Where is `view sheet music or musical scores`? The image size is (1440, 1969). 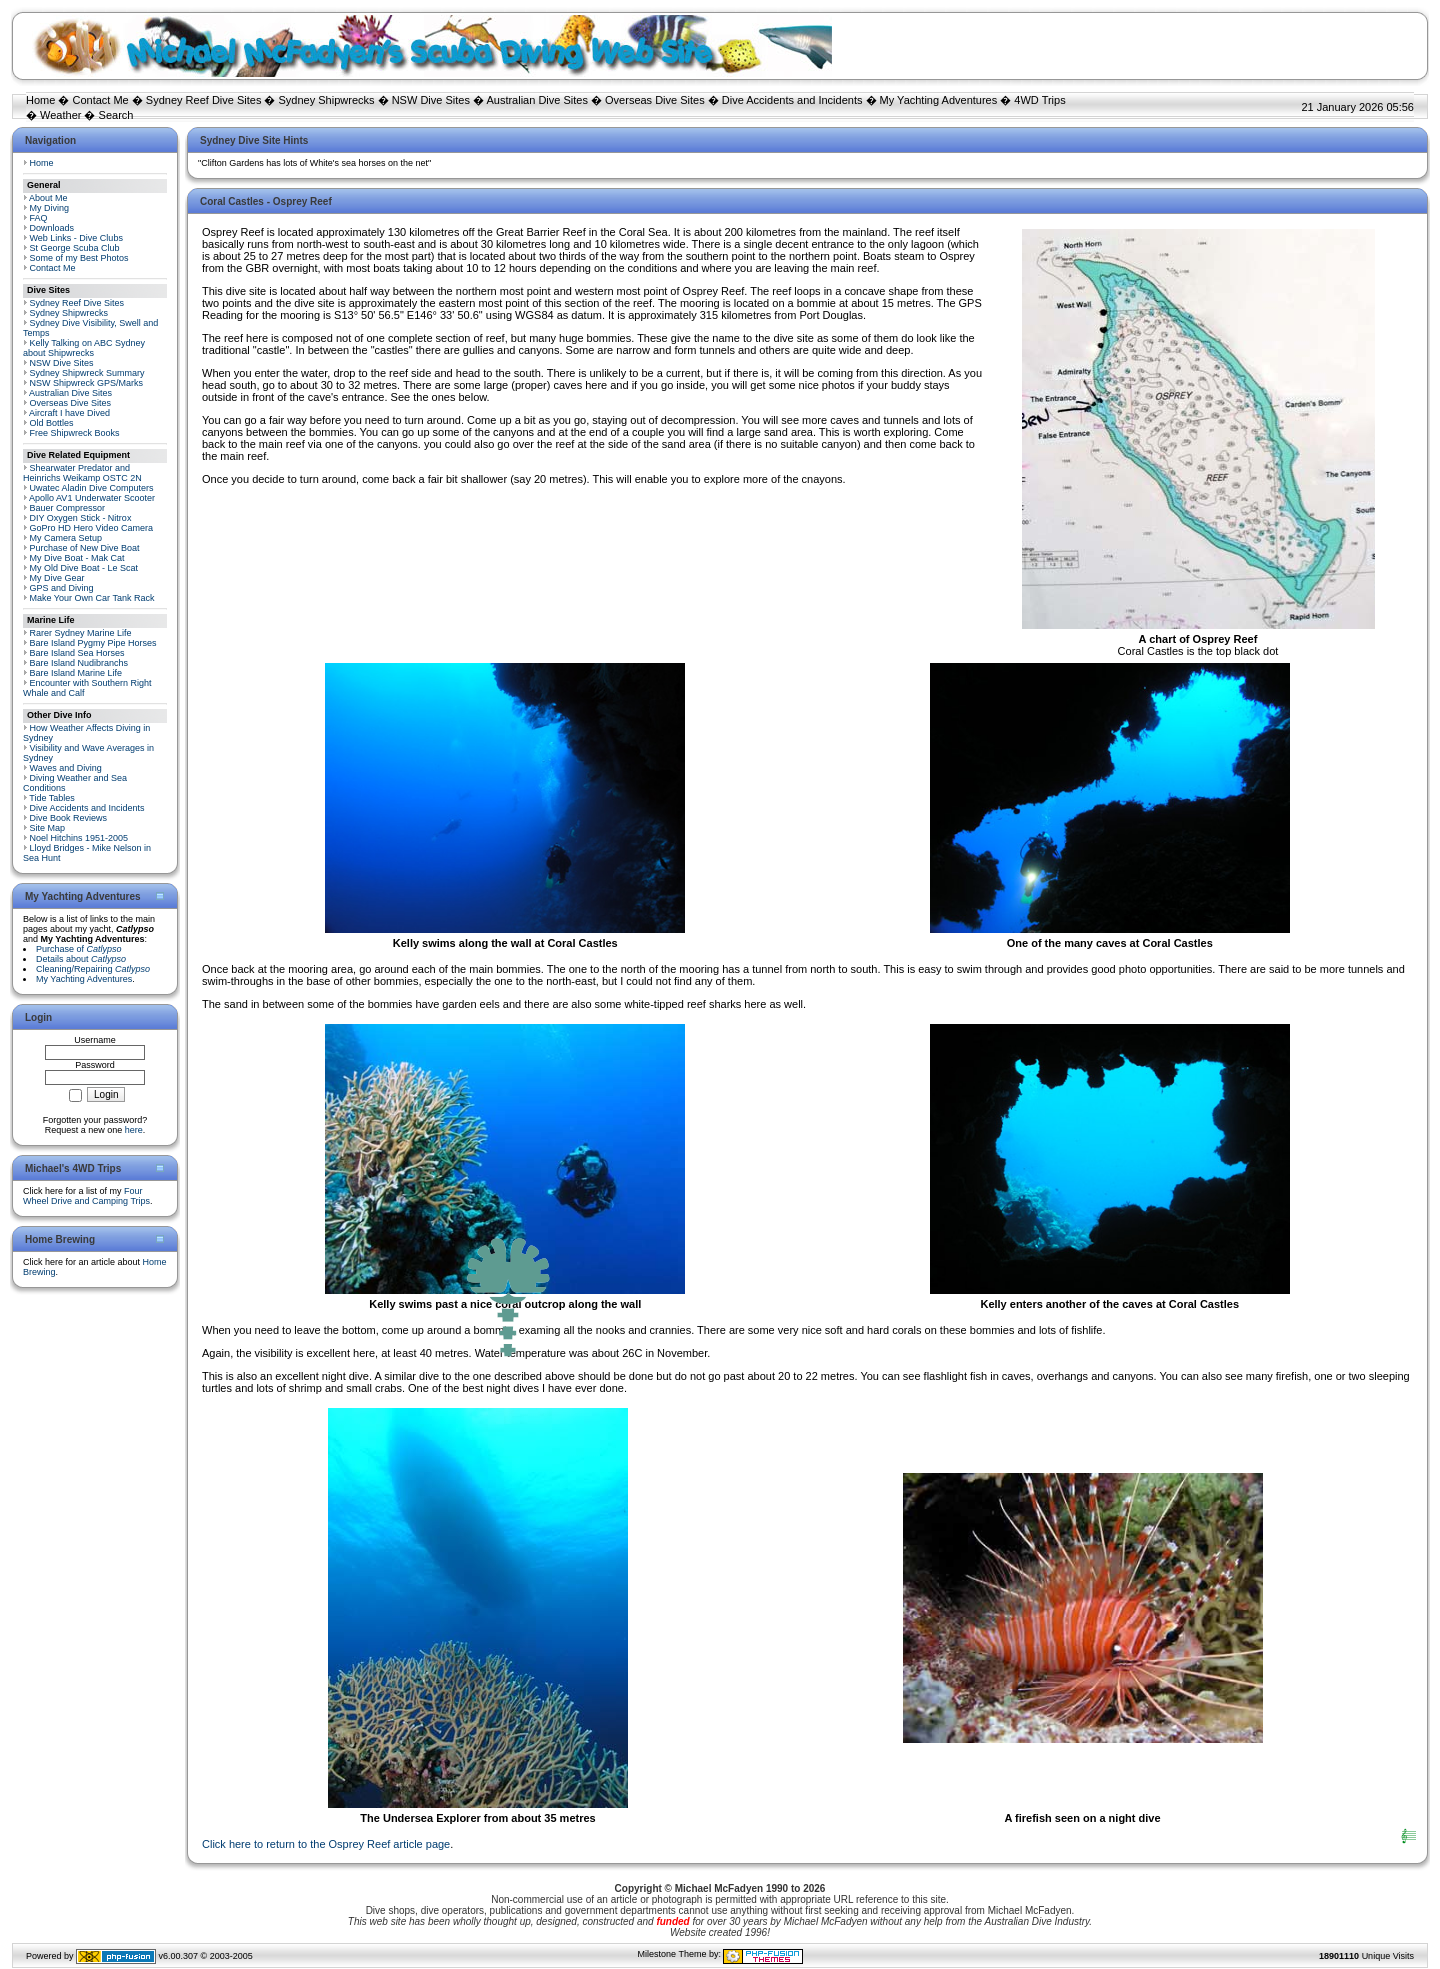
view sheet music or musical scores is located at coordinates (1409, 1836).